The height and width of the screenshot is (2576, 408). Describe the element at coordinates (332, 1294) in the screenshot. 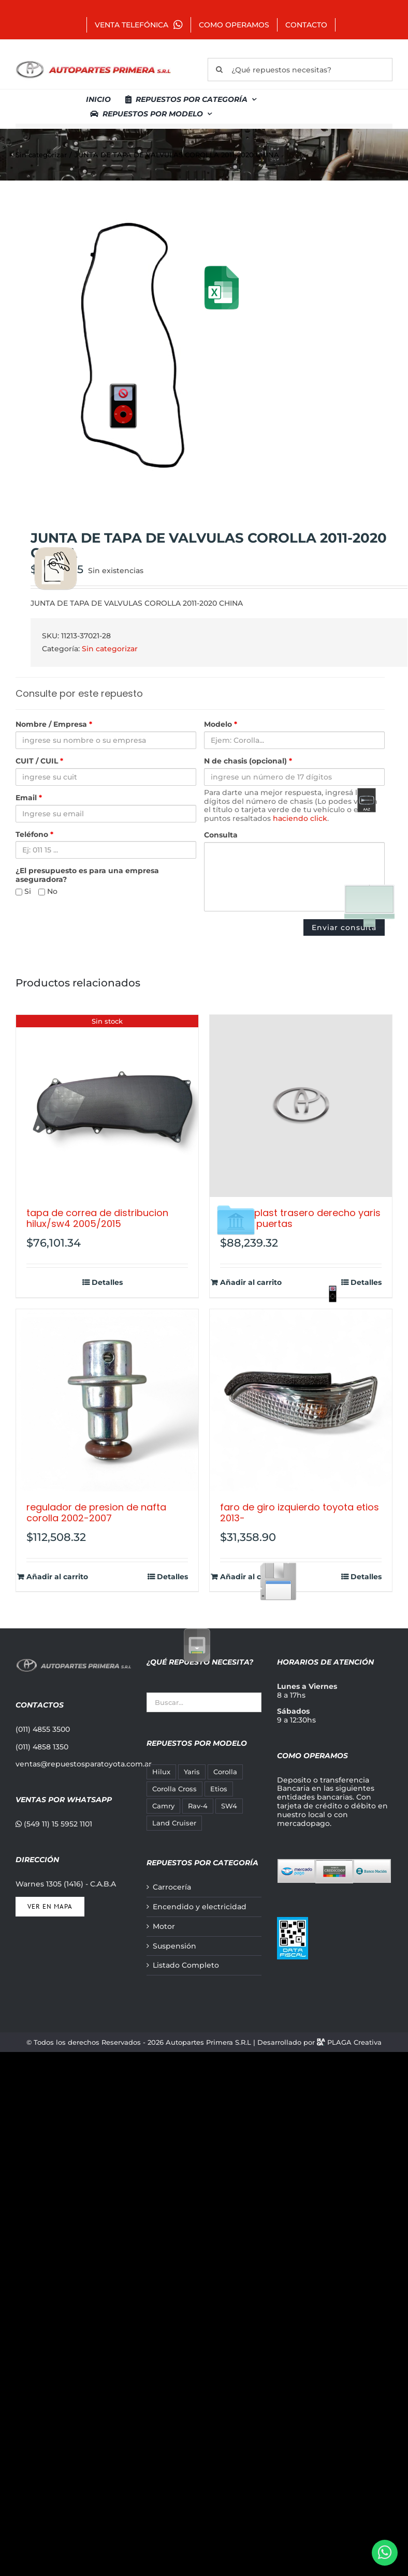

I see `indicates an unavailable or disconnected iPod device` at that location.